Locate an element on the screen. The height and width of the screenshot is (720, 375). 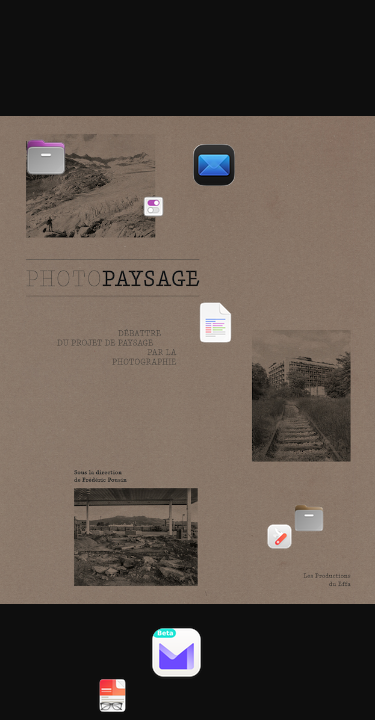
open system settings is located at coordinates (153, 206).